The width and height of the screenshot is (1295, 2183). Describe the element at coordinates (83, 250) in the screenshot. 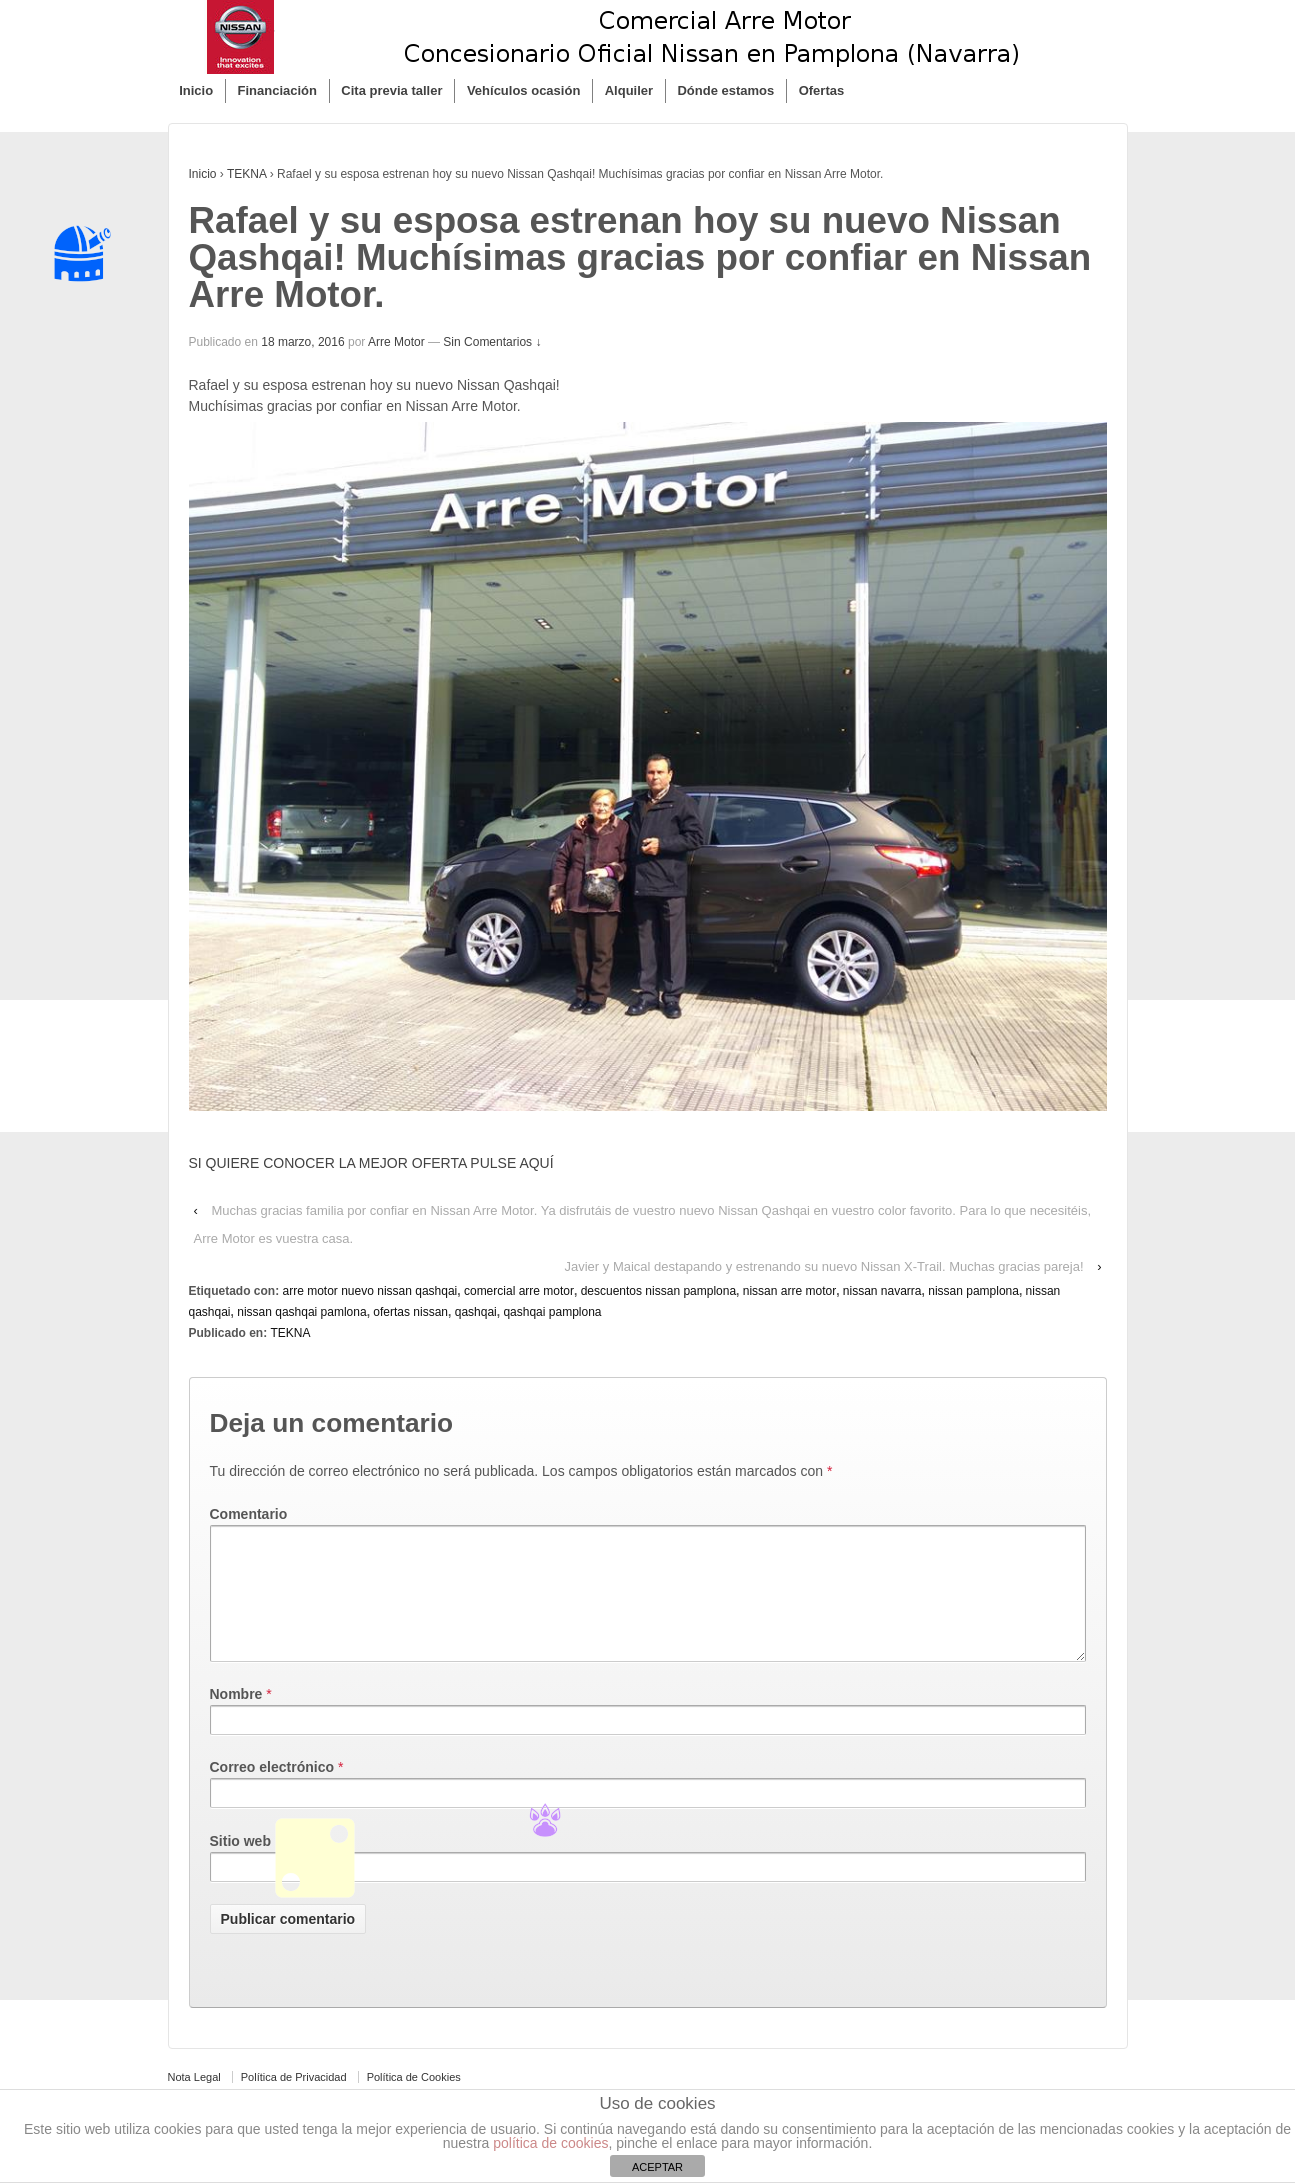

I see `access astronomy or stargazing features` at that location.